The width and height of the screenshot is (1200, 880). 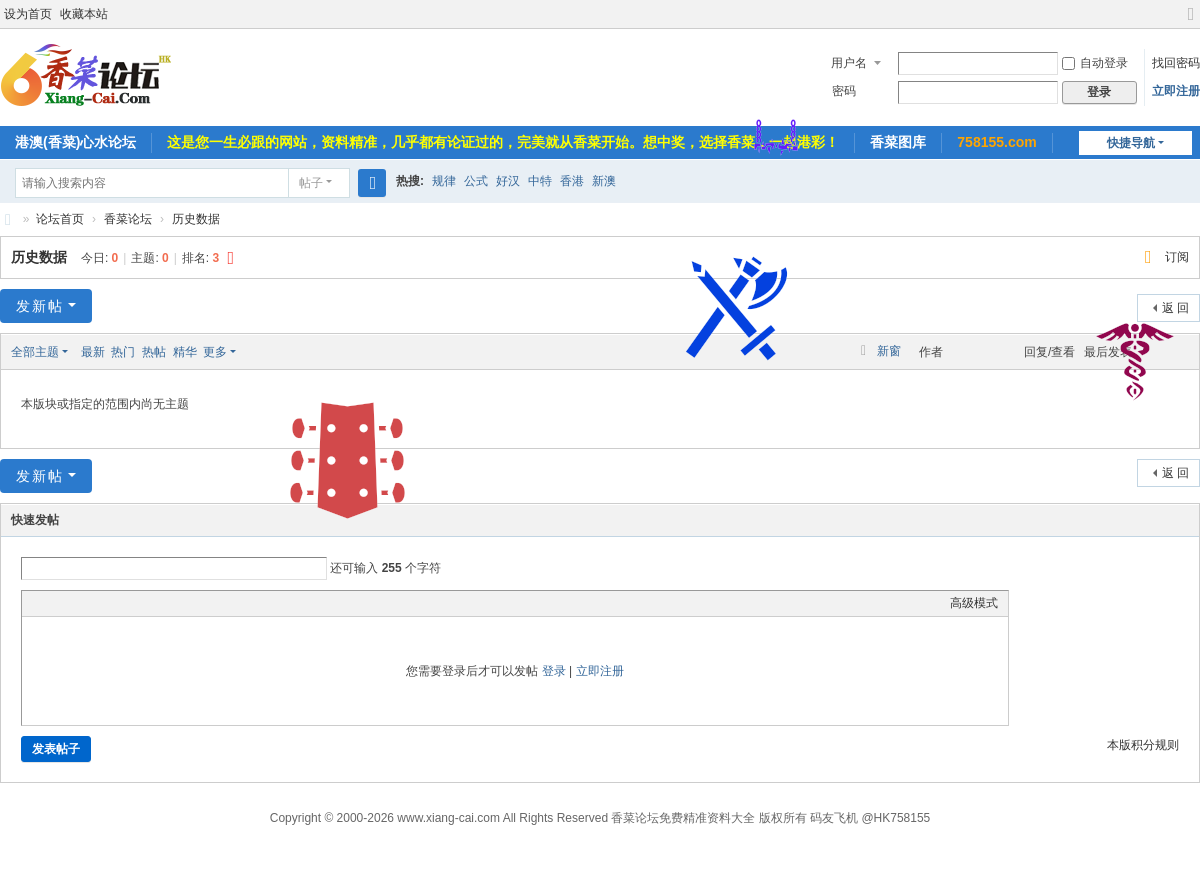 I want to click on access guitar tuning settings, so click(x=347, y=460).